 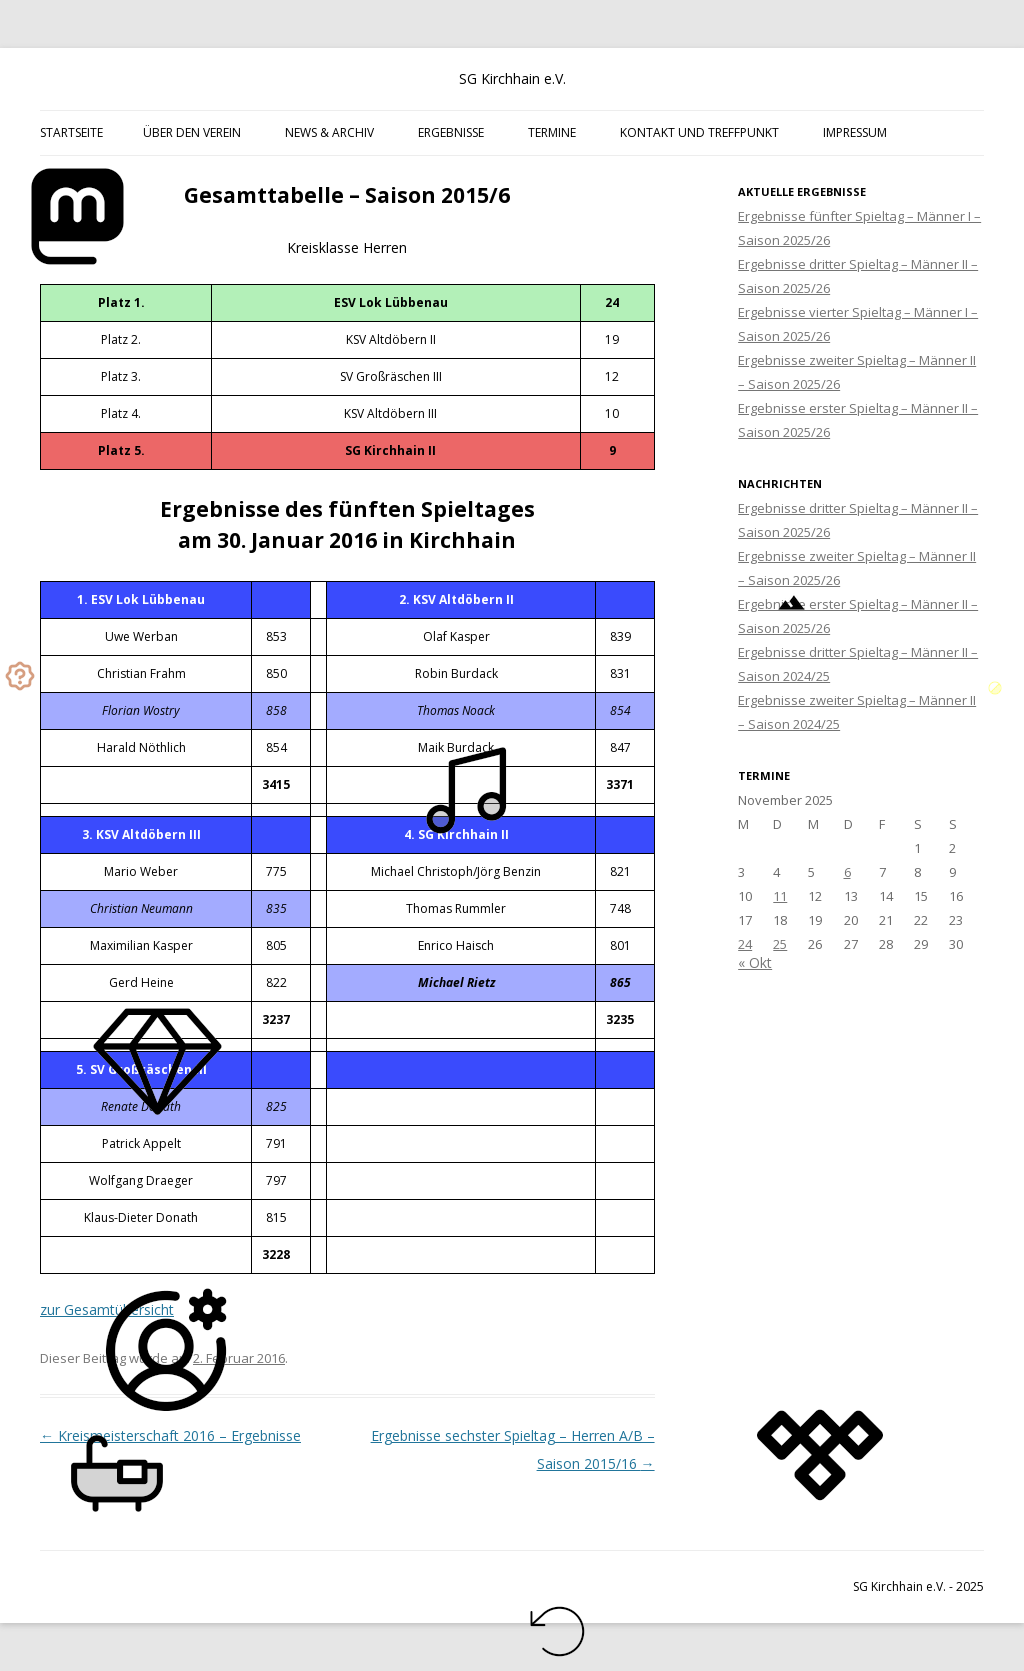 I want to click on view landscape or nature photos, so click(x=791, y=602).